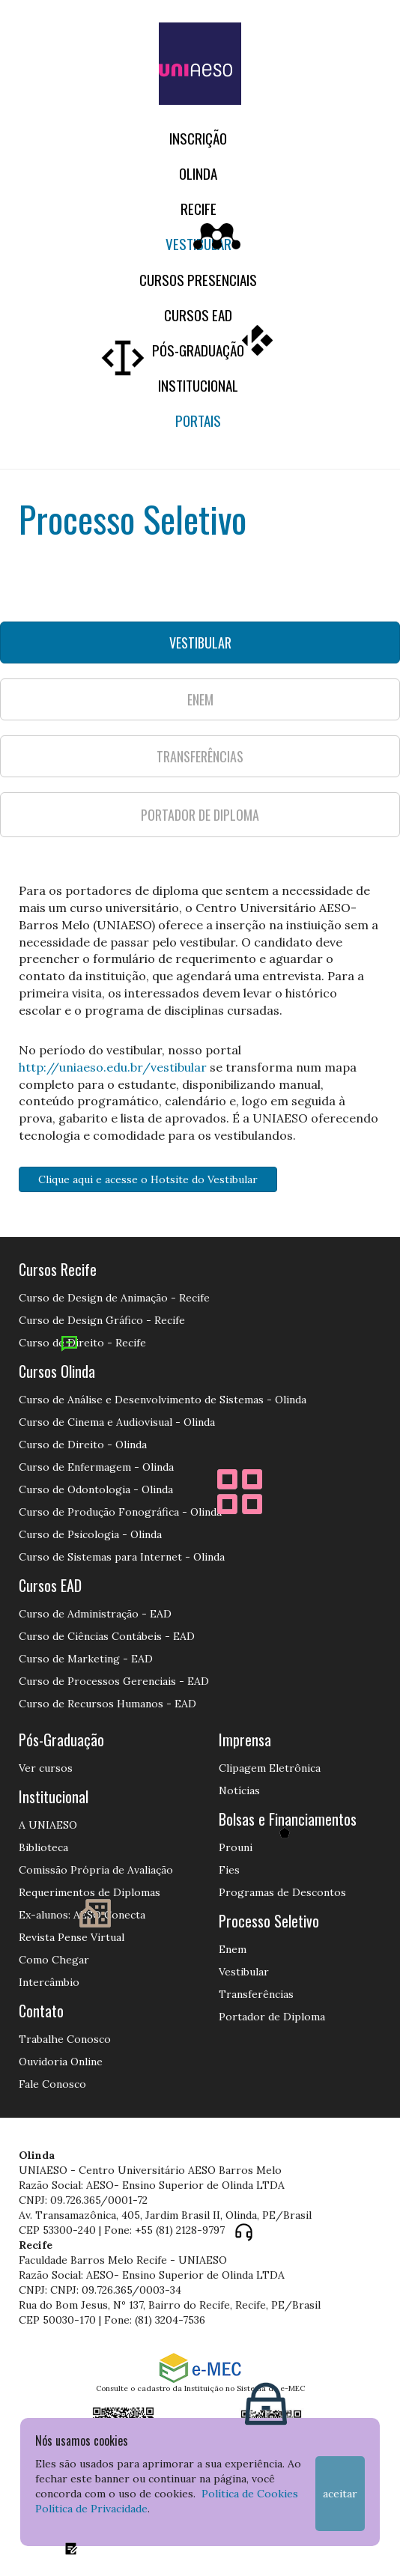  Describe the element at coordinates (257, 340) in the screenshot. I see `open kodi media center app` at that location.